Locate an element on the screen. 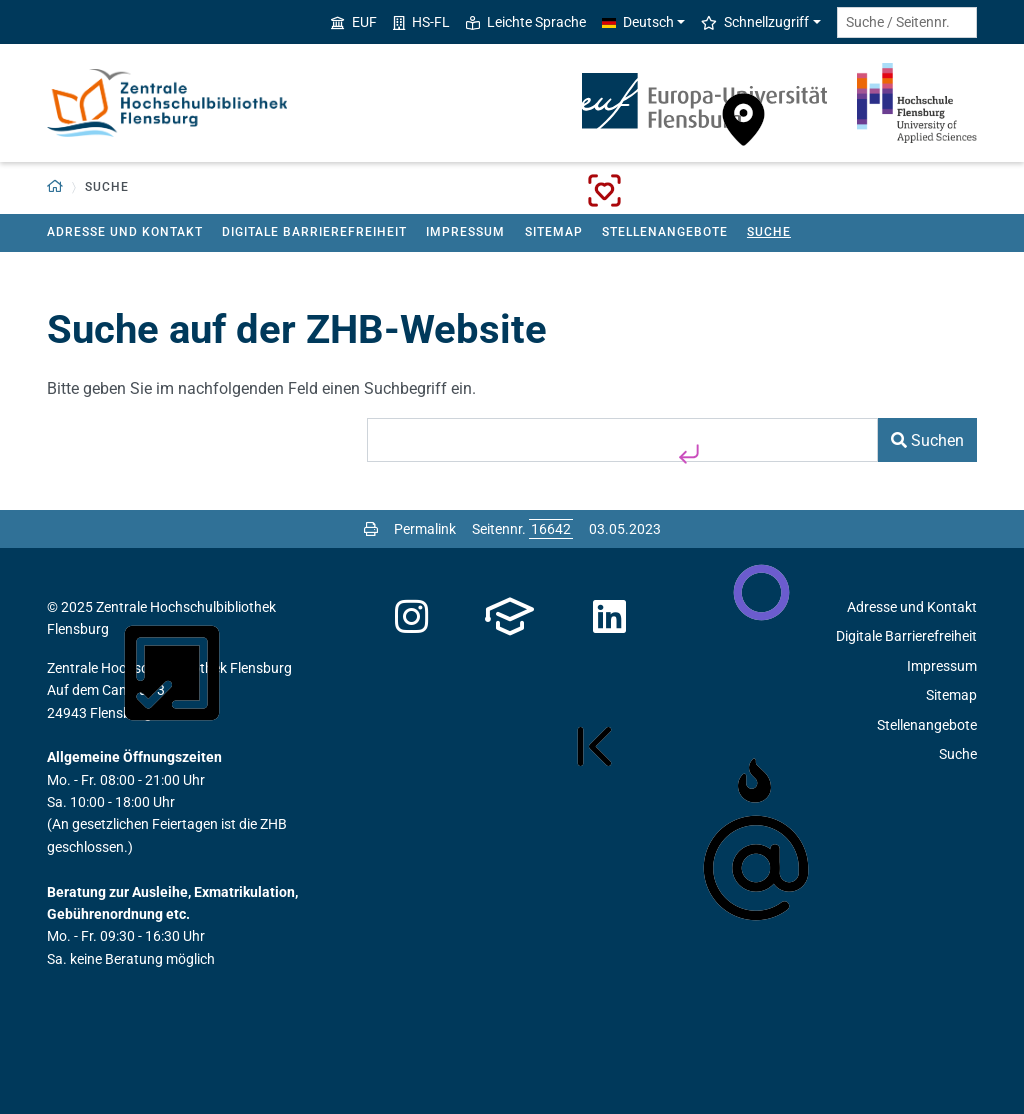  view pinned location on map is located at coordinates (743, 119).